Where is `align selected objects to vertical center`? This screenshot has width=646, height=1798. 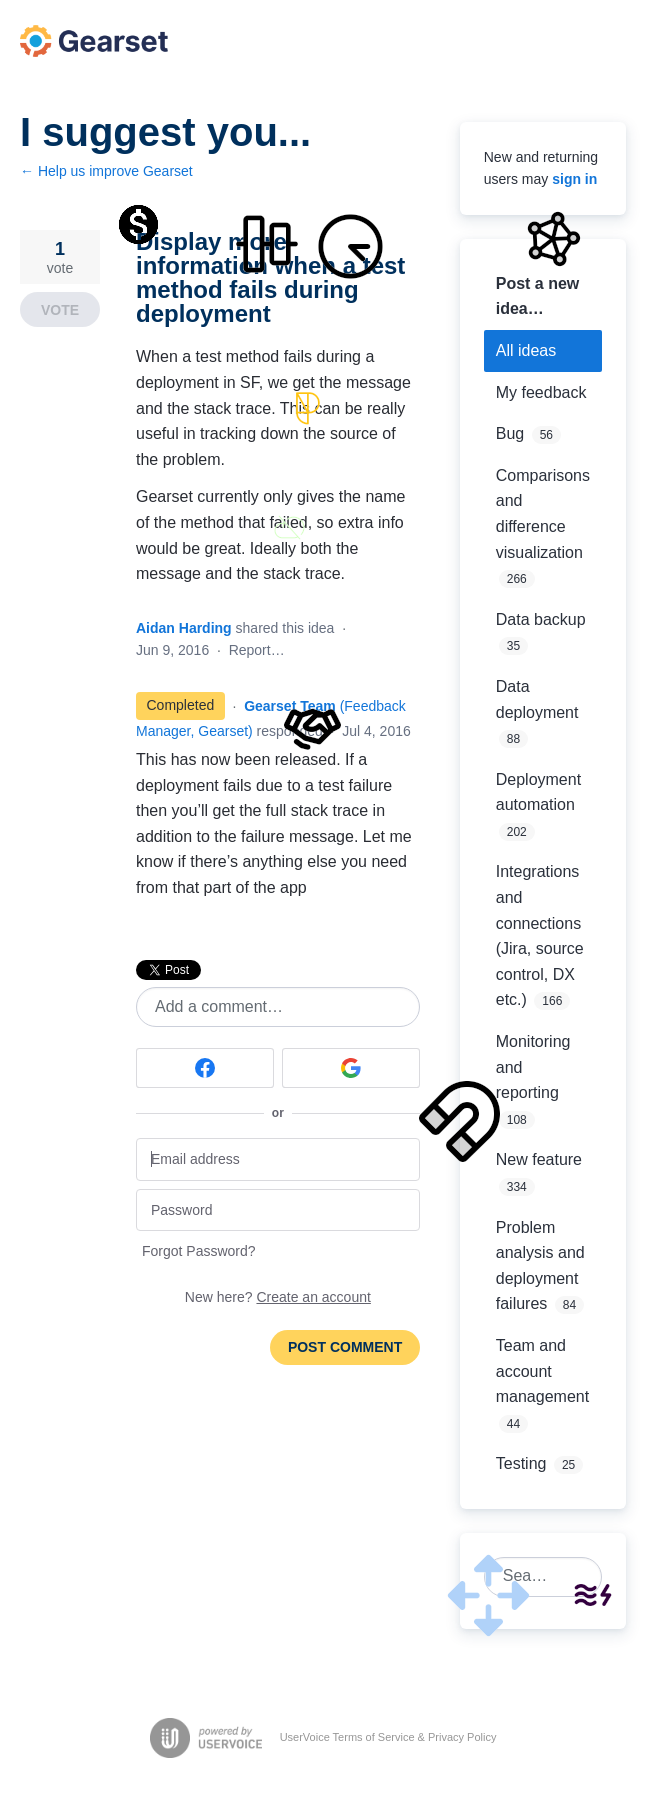 align selected objects to vertical center is located at coordinates (267, 244).